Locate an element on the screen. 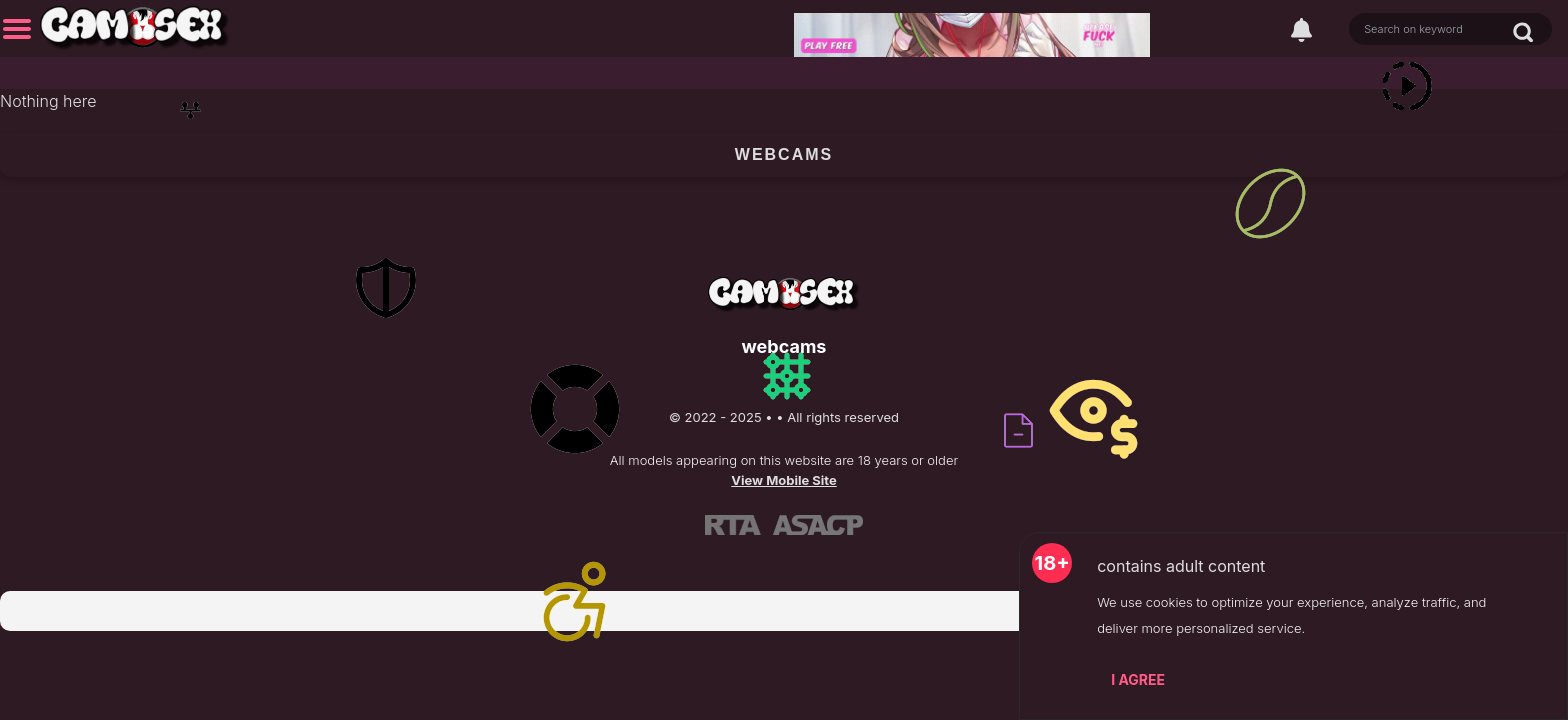 The image size is (1568, 720). enable slow motion video recording is located at coordinates (1407, 86).